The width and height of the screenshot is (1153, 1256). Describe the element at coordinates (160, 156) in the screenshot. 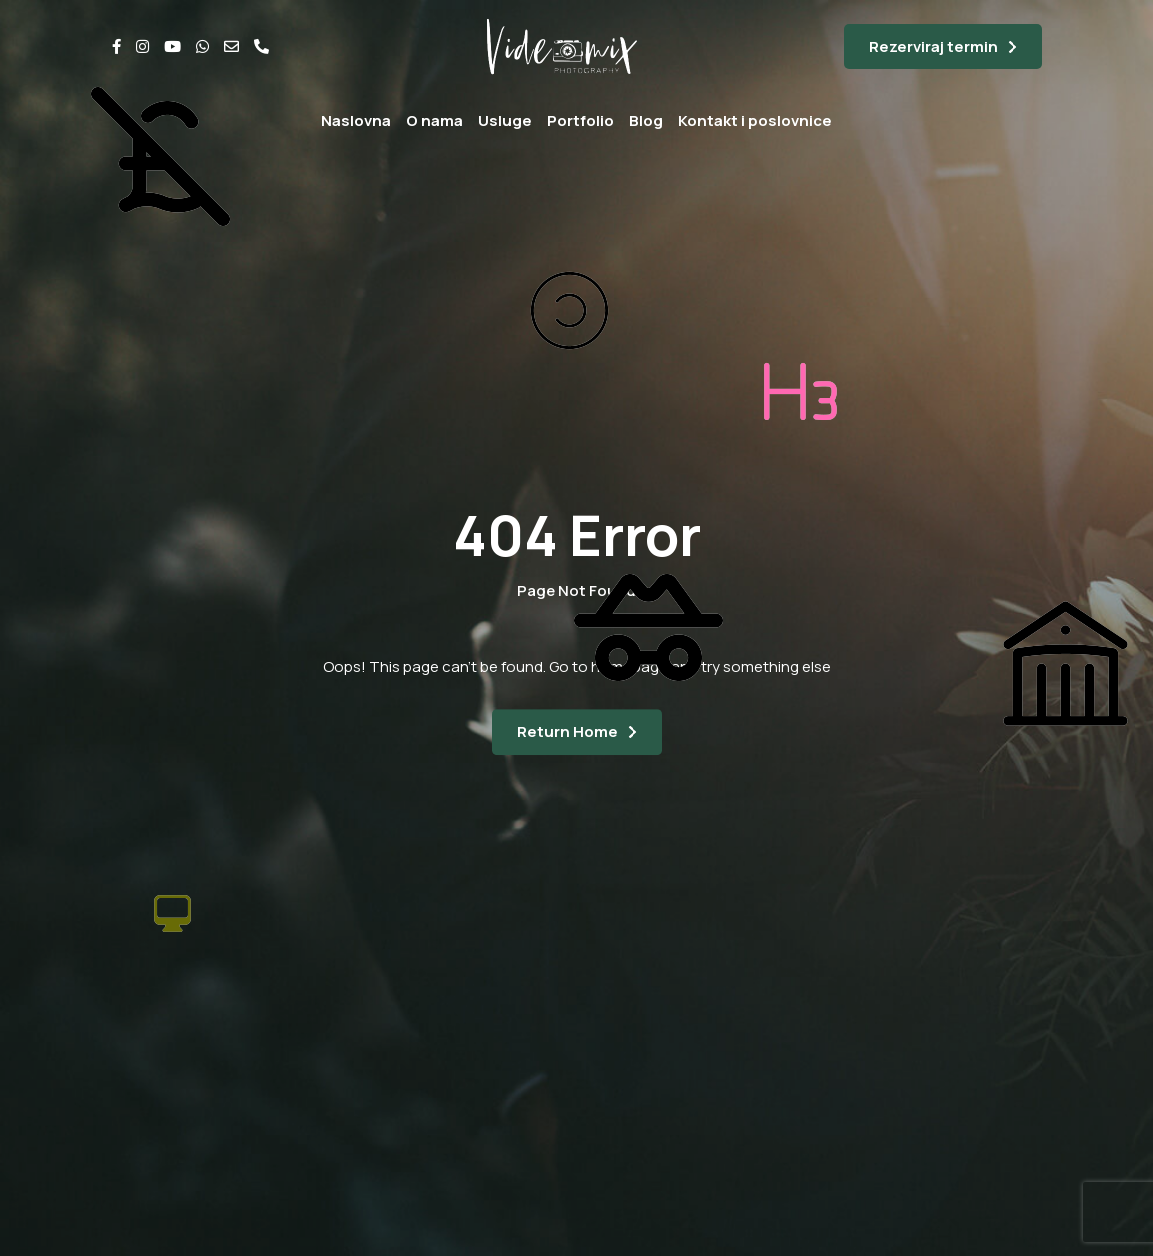

I see `indicates british pound payment unavailable` at that location.